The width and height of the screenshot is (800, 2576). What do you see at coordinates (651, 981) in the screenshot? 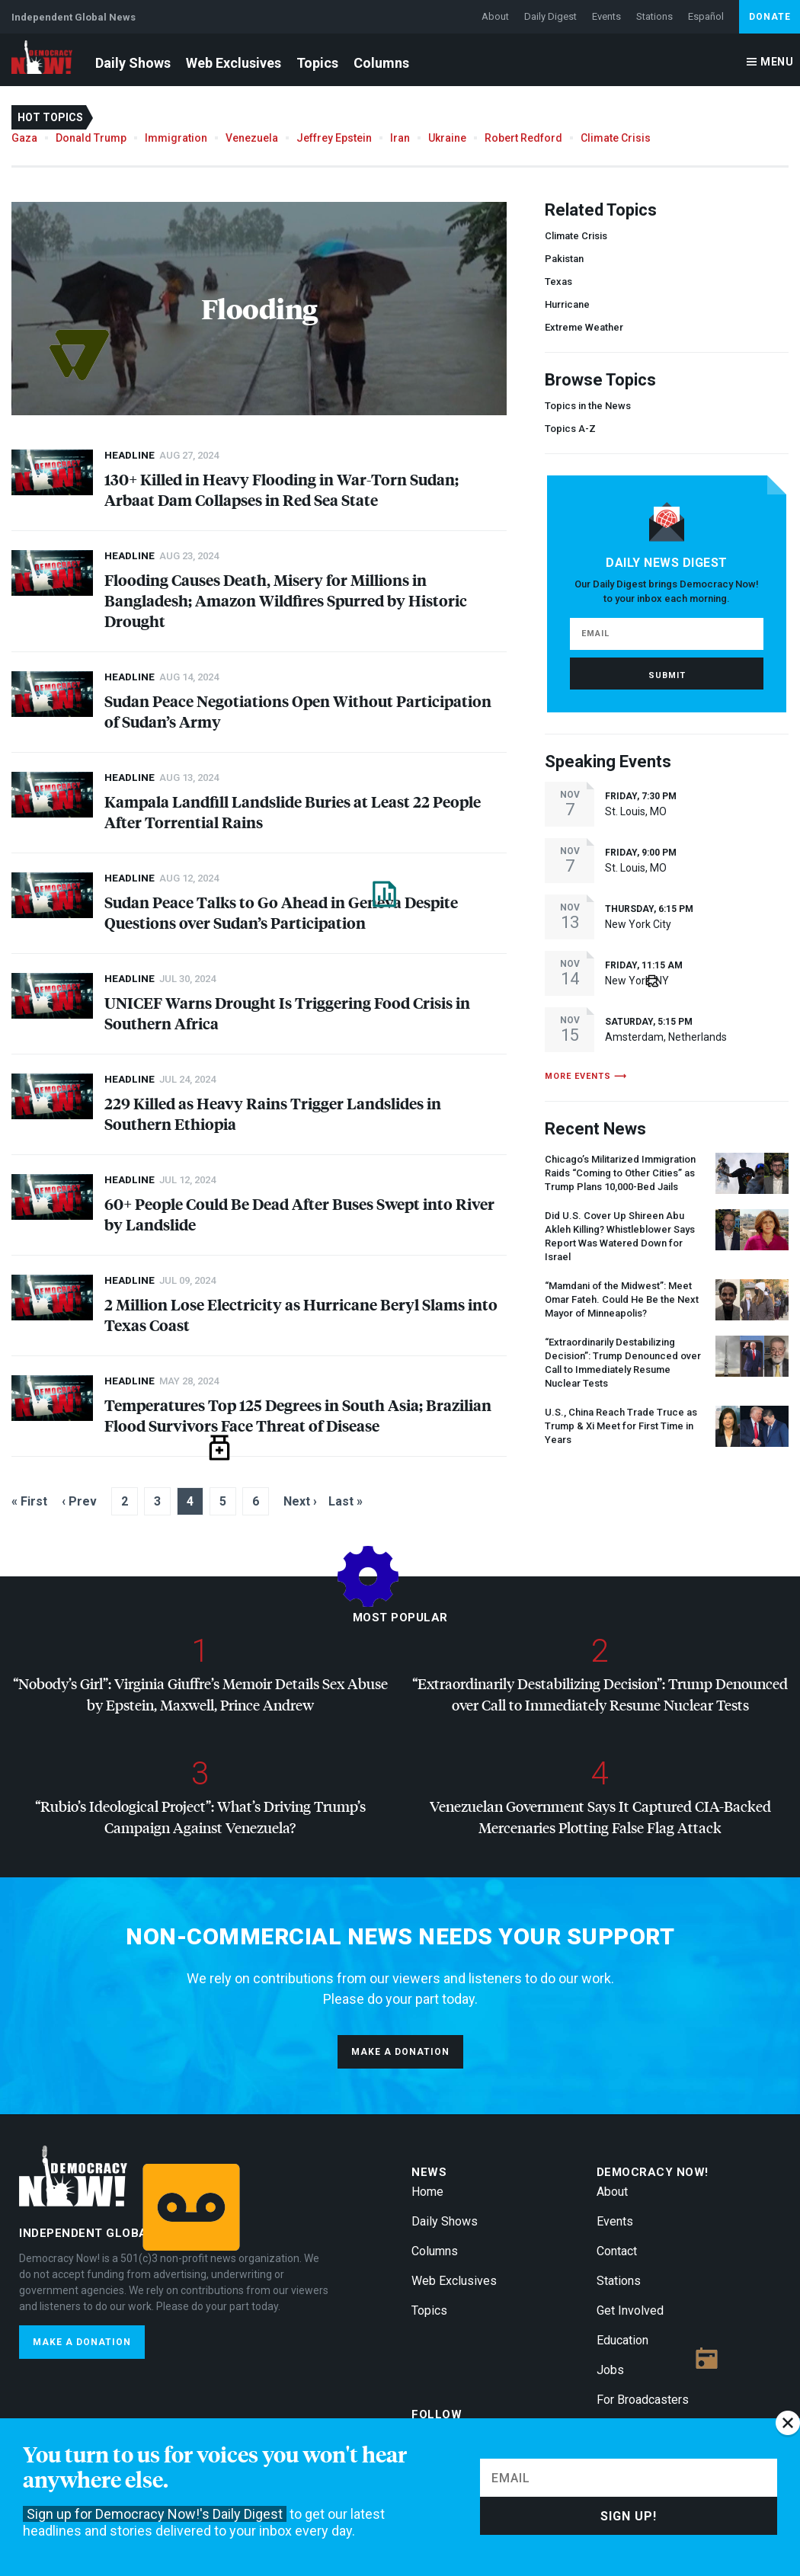
I see `connect printer to cloud storage` at bounding box center [651, 981].